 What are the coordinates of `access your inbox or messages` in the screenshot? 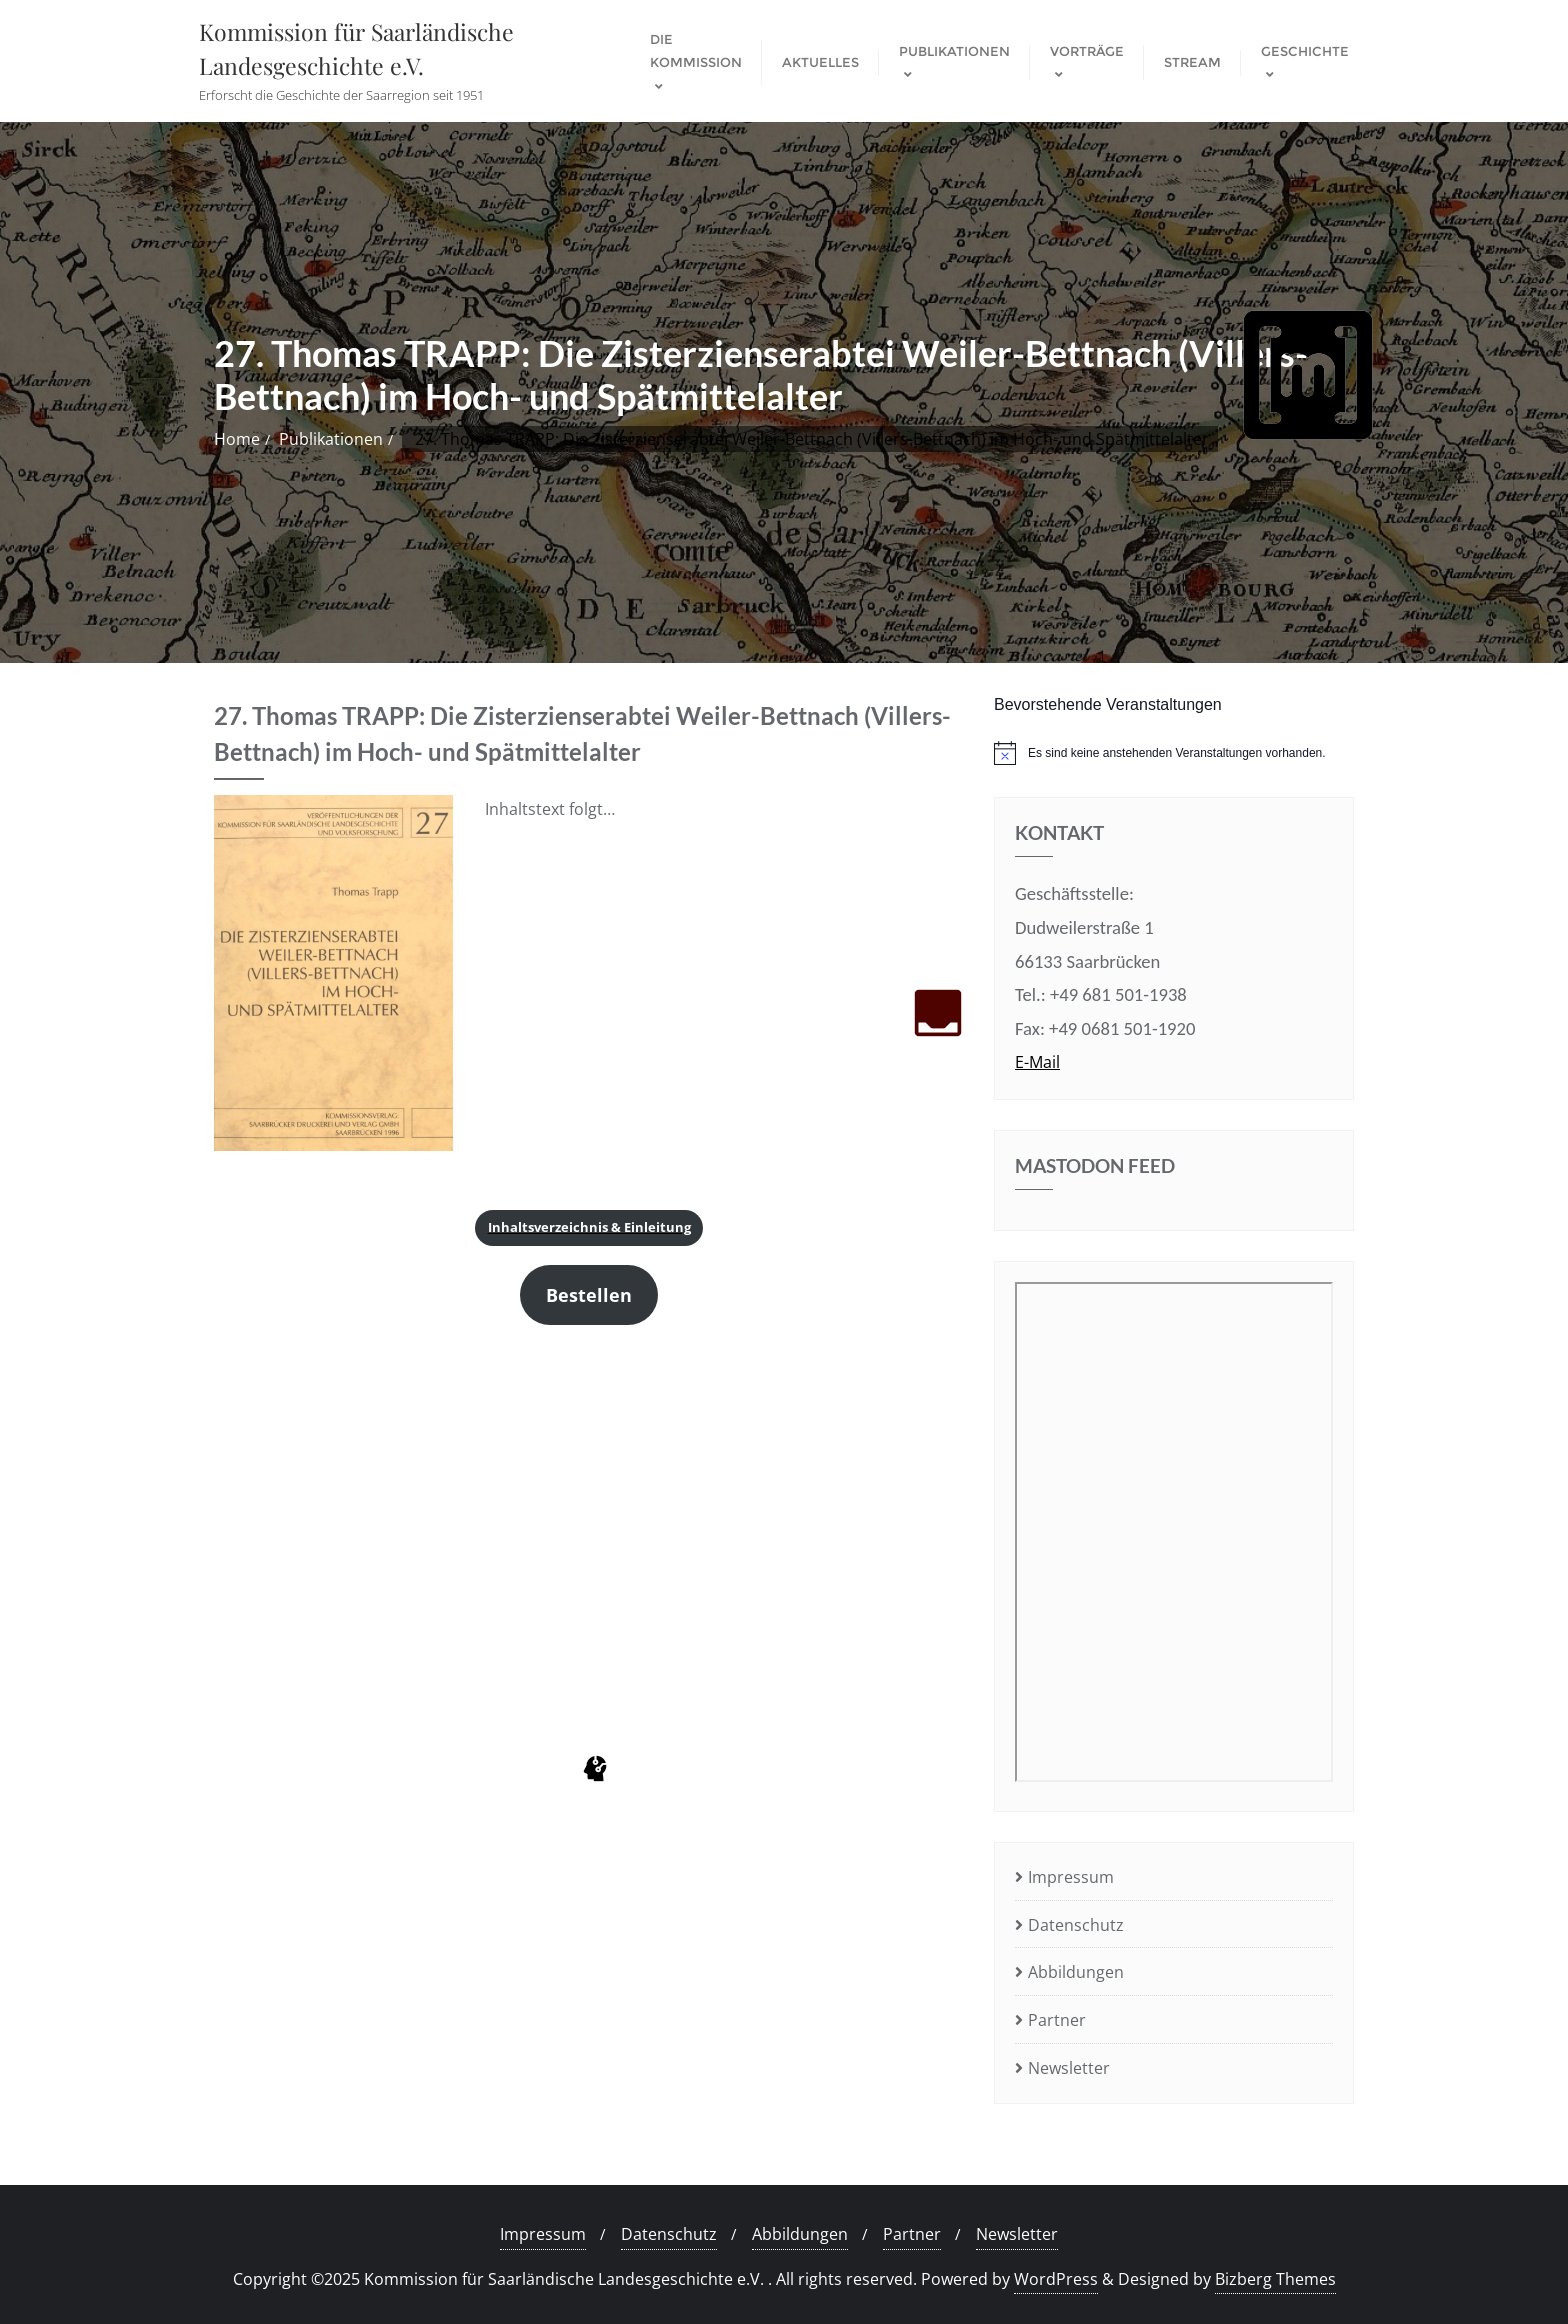 It's located at (938, 1013).